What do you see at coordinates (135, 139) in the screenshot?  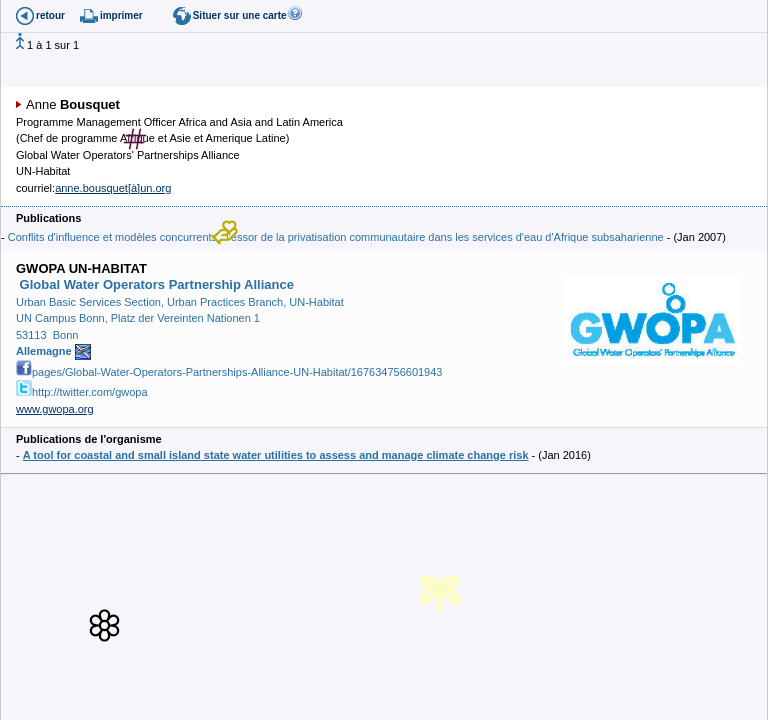 I see `view or browse hashtags` at bounding box center [135, 139].